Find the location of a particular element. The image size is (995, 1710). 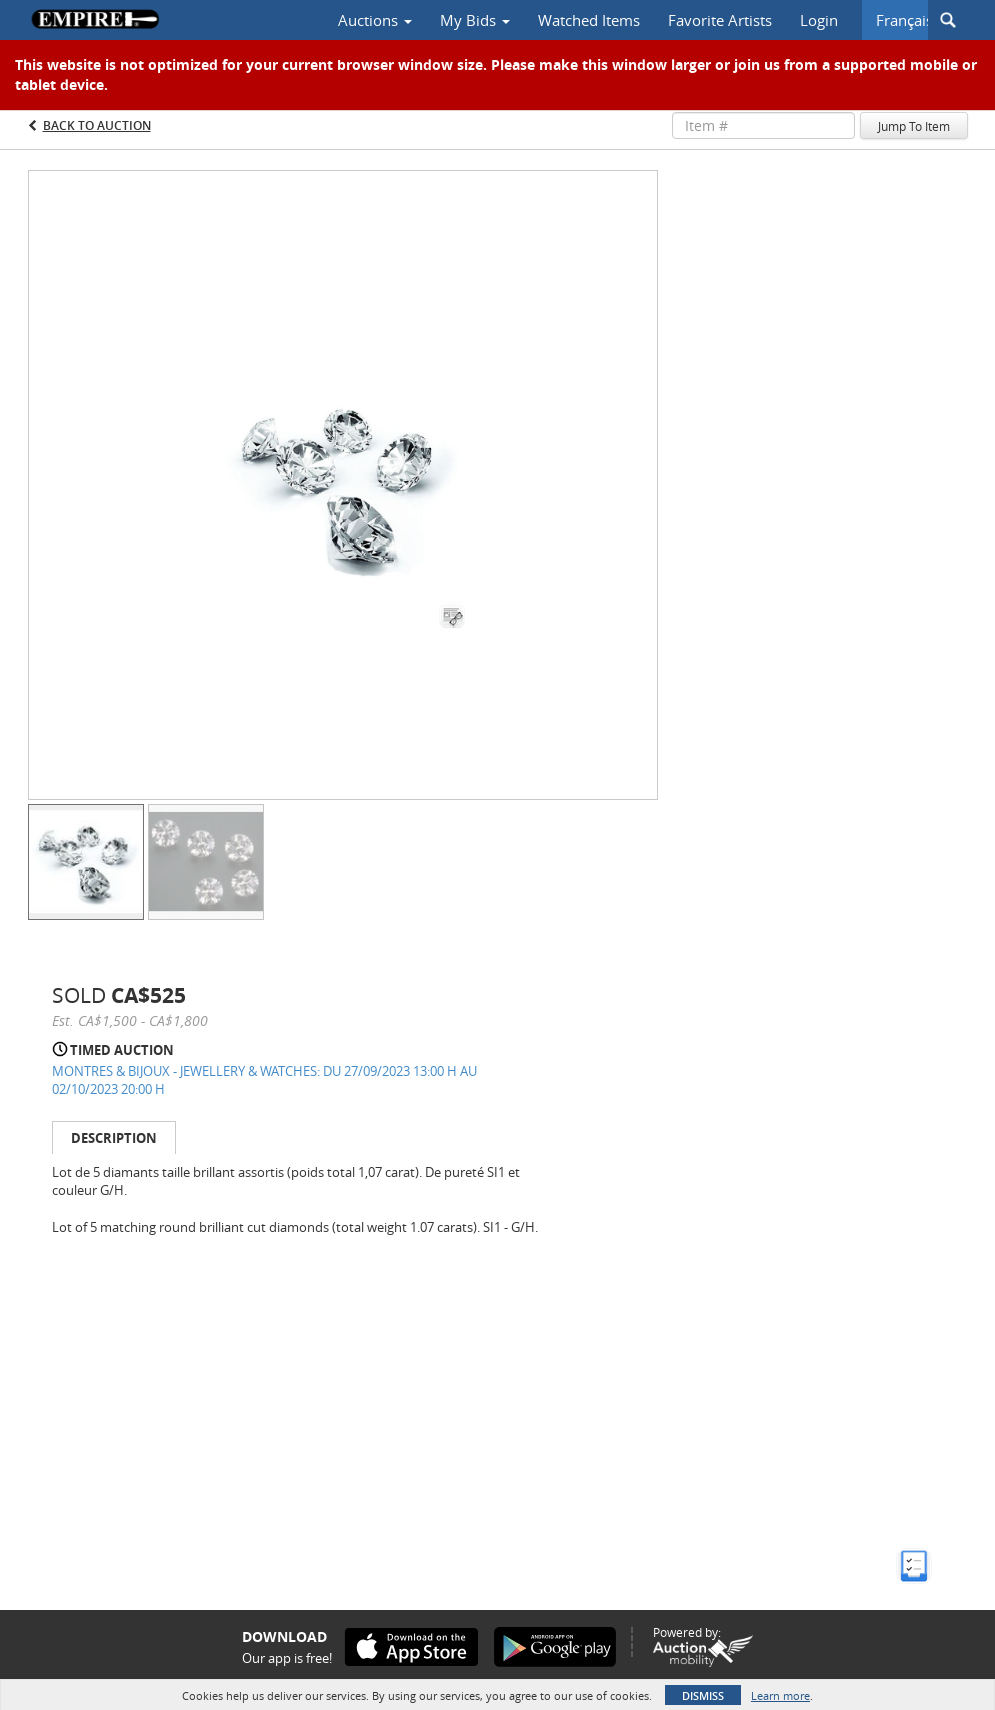

open work-related software or applications is located at coordinates (914, 1566).